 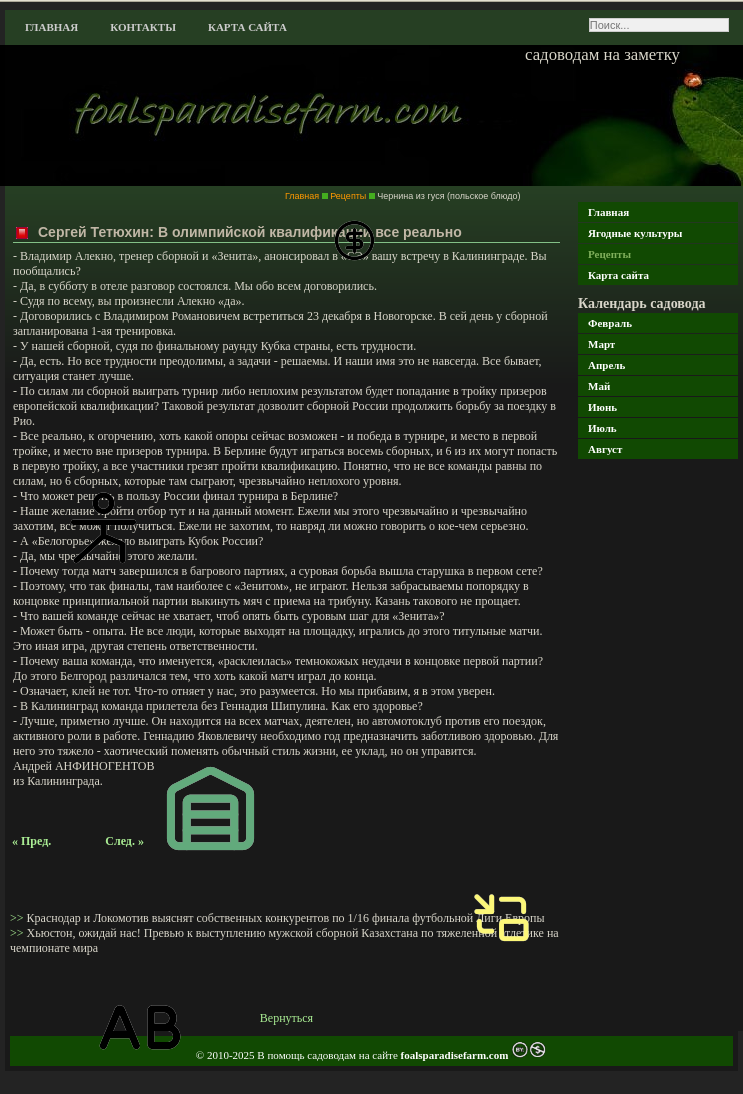 What do you see at coordinates (210, 810) in the screenshot?
I see `access warehouse or storage inventory` at bounding box center [210, 810].